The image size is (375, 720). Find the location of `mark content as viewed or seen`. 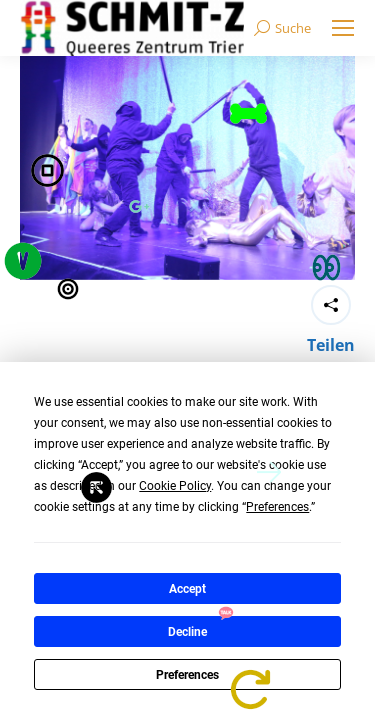

mark content as viewed or seen is located at coordinates (326, 267).